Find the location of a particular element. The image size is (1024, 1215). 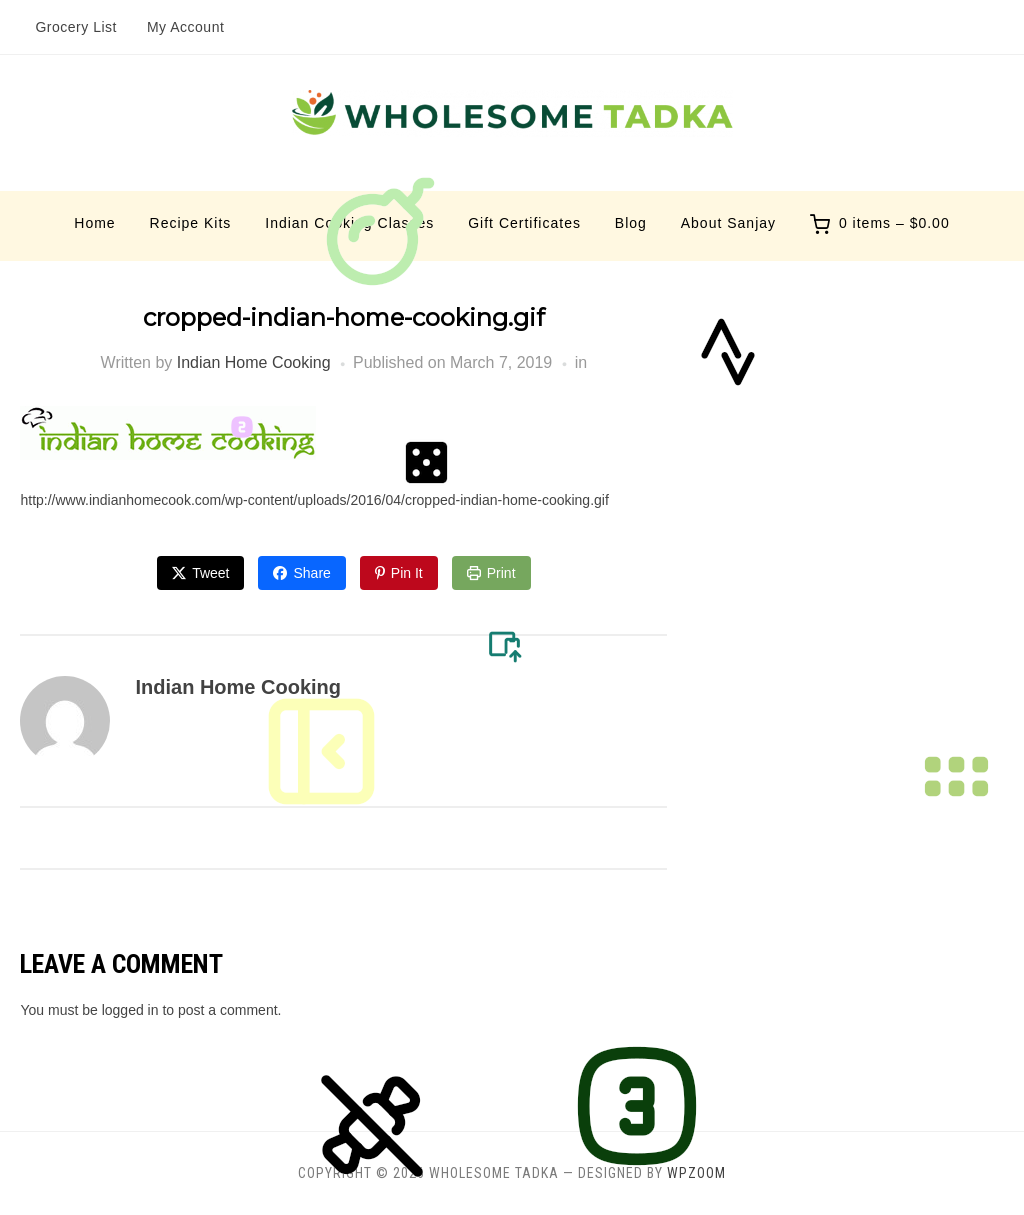

indicates step 2 in a sequence or process is located at coordinates (242, 427).